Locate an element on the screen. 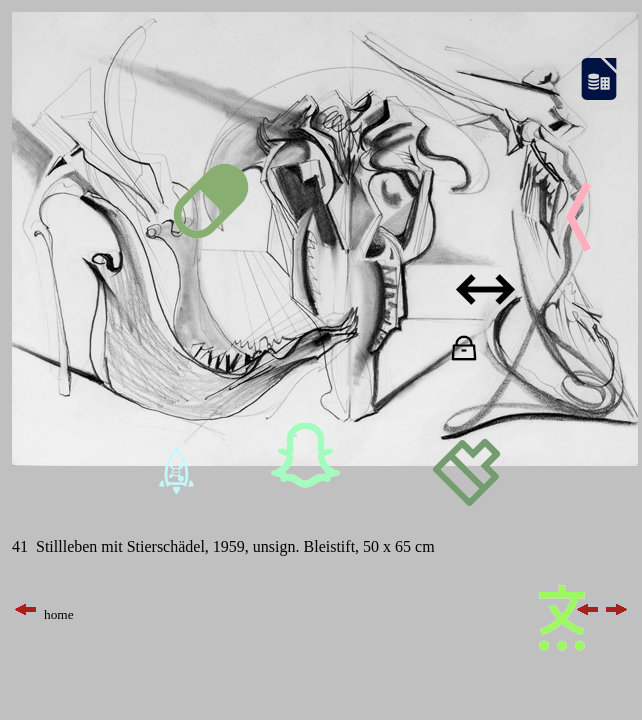 This screenshot has height=720, width=642. access medication or pharmacy features is located at coordinates (211, 201).